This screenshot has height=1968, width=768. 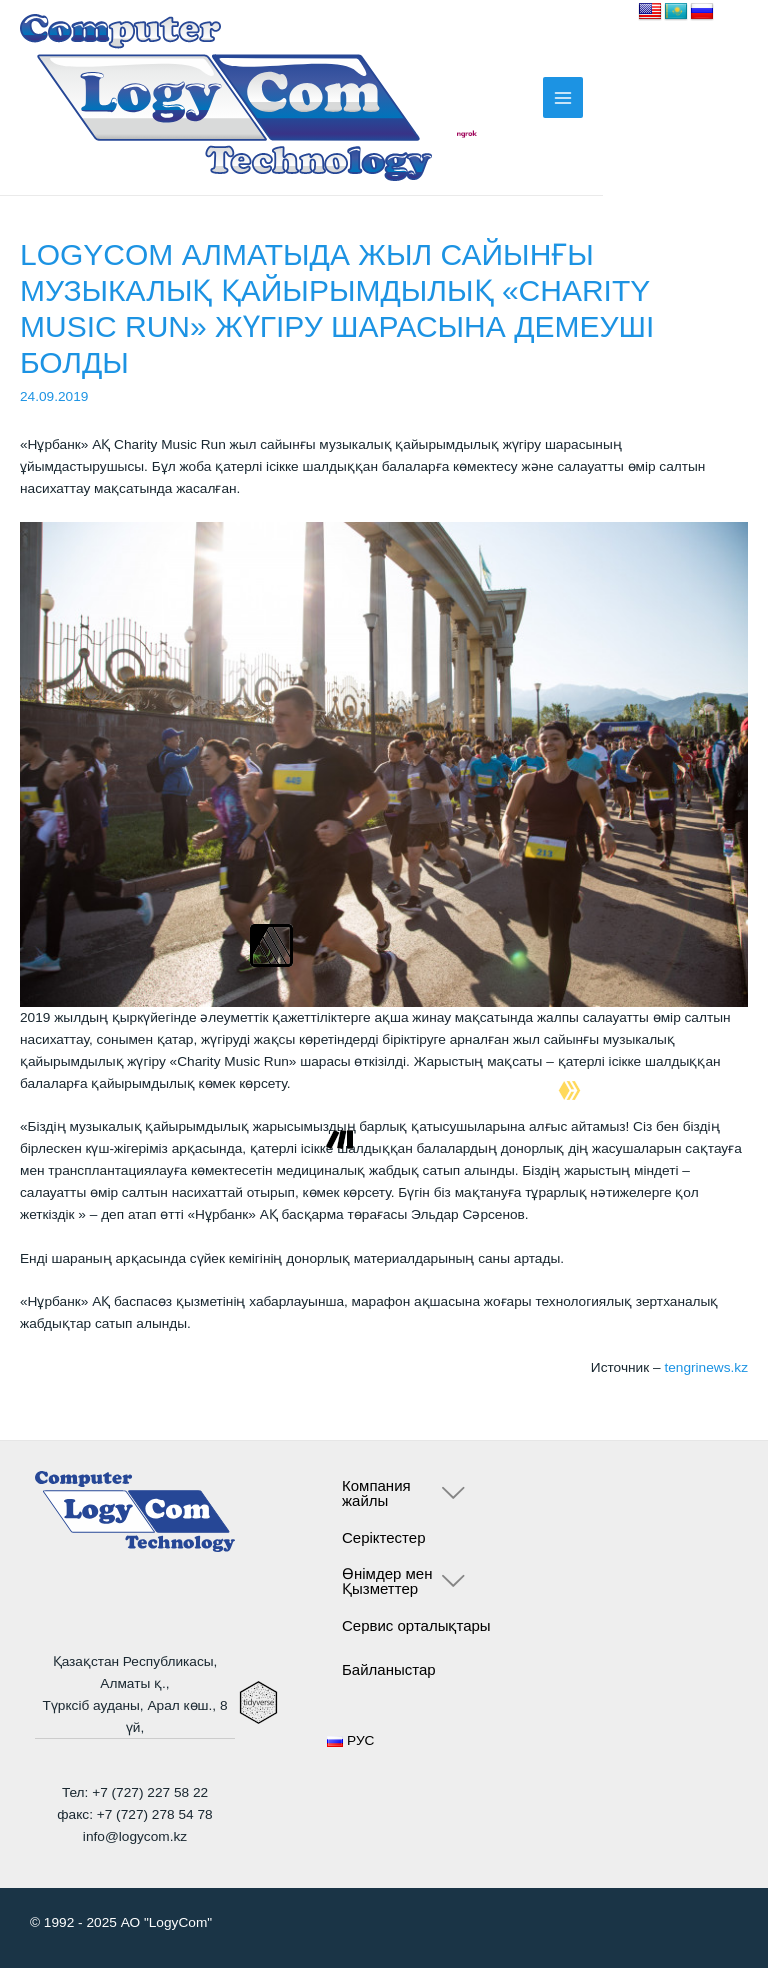 I want to click on open Affinity Publisher application, so click(x=271, y=945).